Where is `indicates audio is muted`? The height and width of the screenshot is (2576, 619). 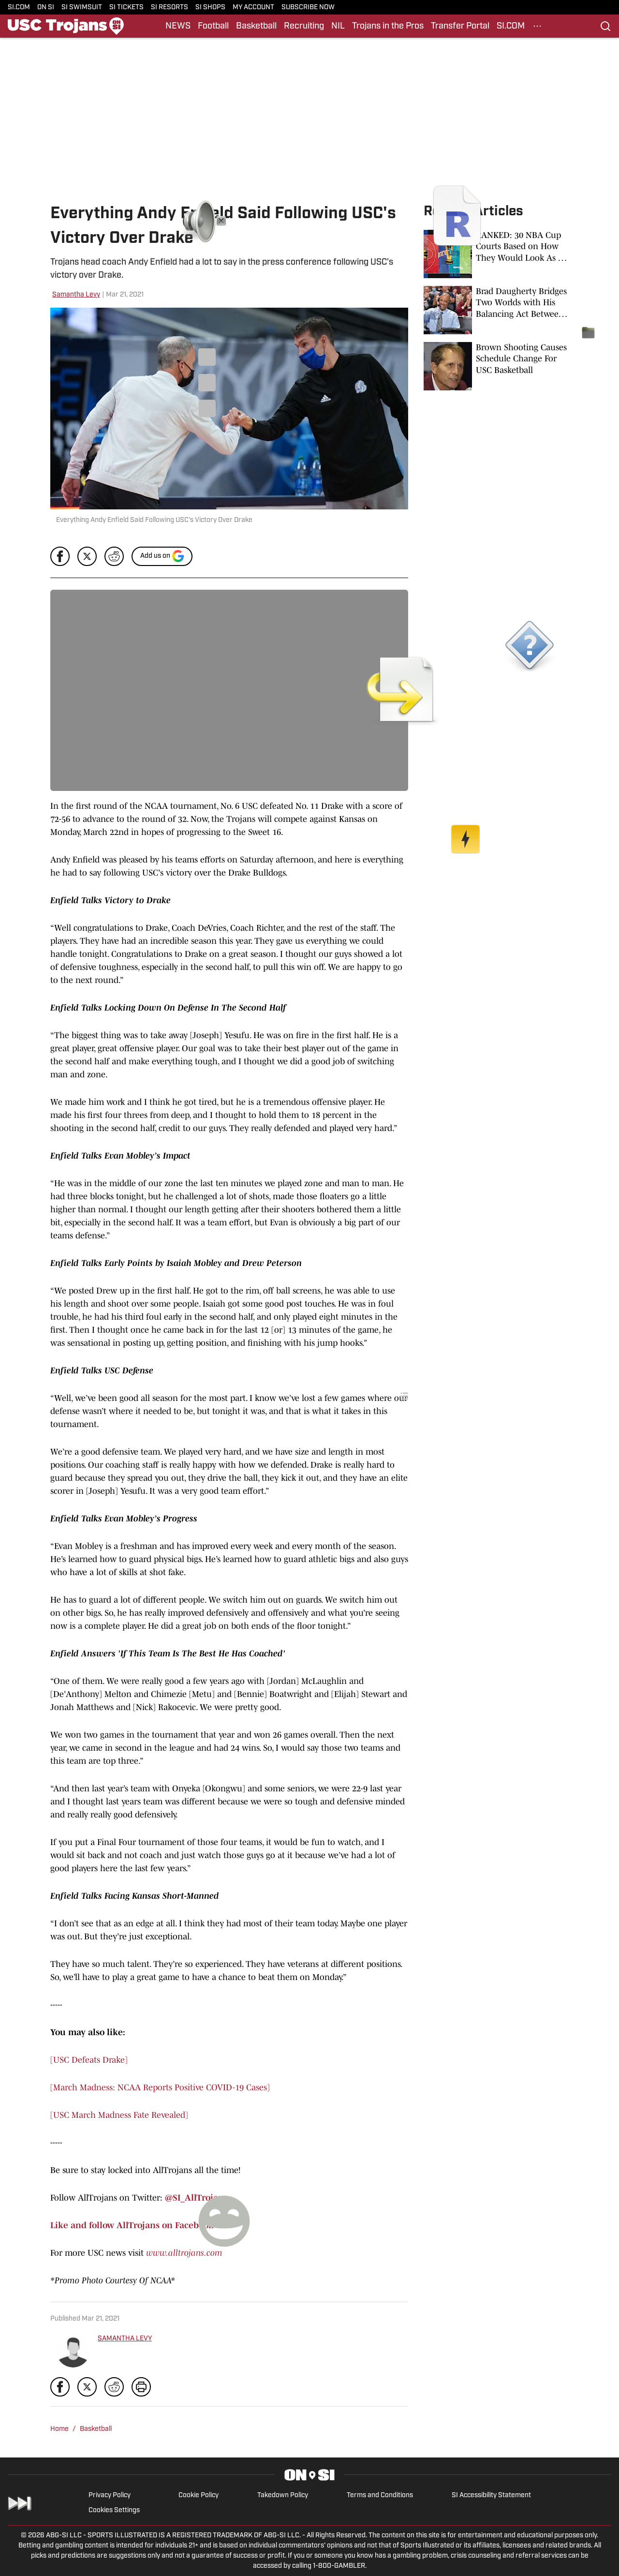 indicates audio is muted is located at coordinates (204, 221).